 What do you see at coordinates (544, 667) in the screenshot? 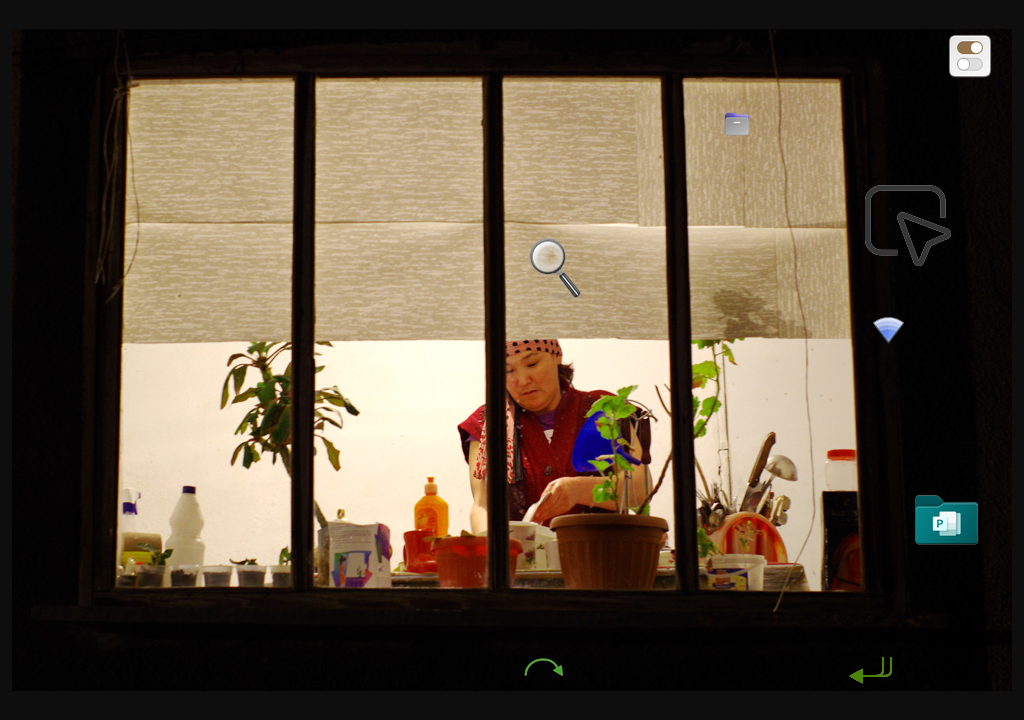
I see `redo the last undone action` at bounding box center [544, 667].